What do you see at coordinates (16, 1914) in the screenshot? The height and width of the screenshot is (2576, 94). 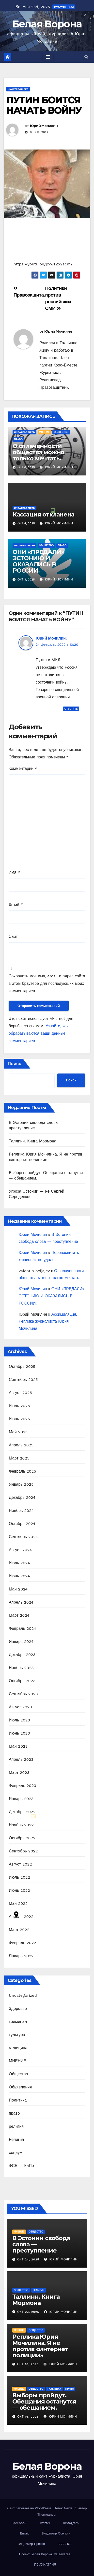 I see `view current location on map` at bounding box center [16, 1914].